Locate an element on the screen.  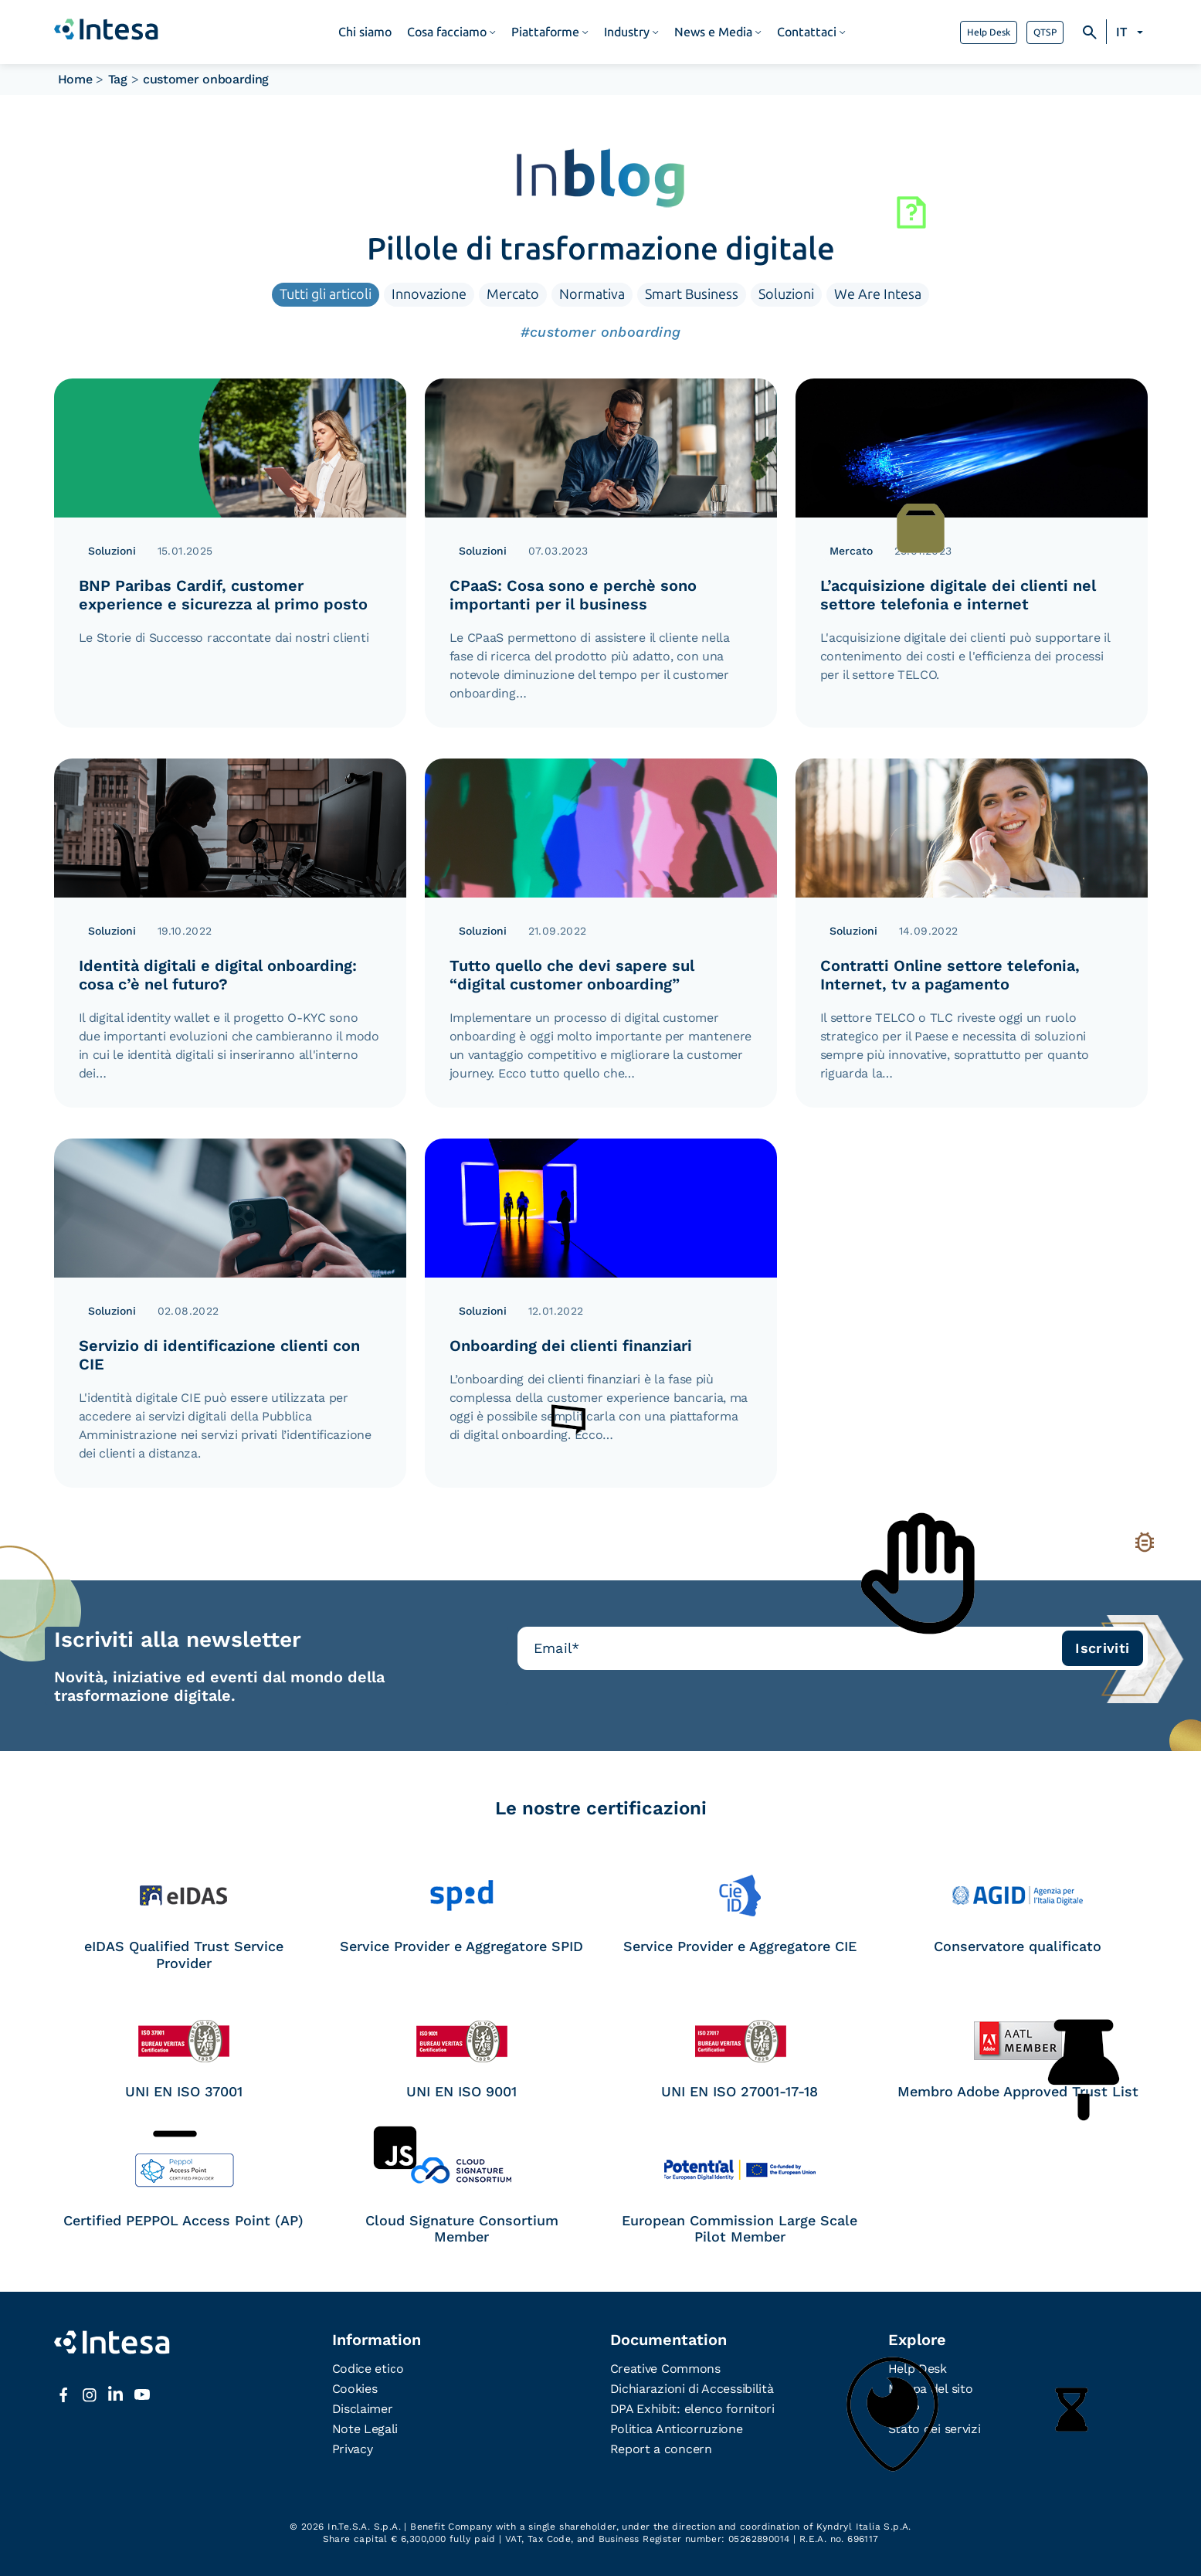
unknown or unrecognized file type is located at coordinates (911, 212).